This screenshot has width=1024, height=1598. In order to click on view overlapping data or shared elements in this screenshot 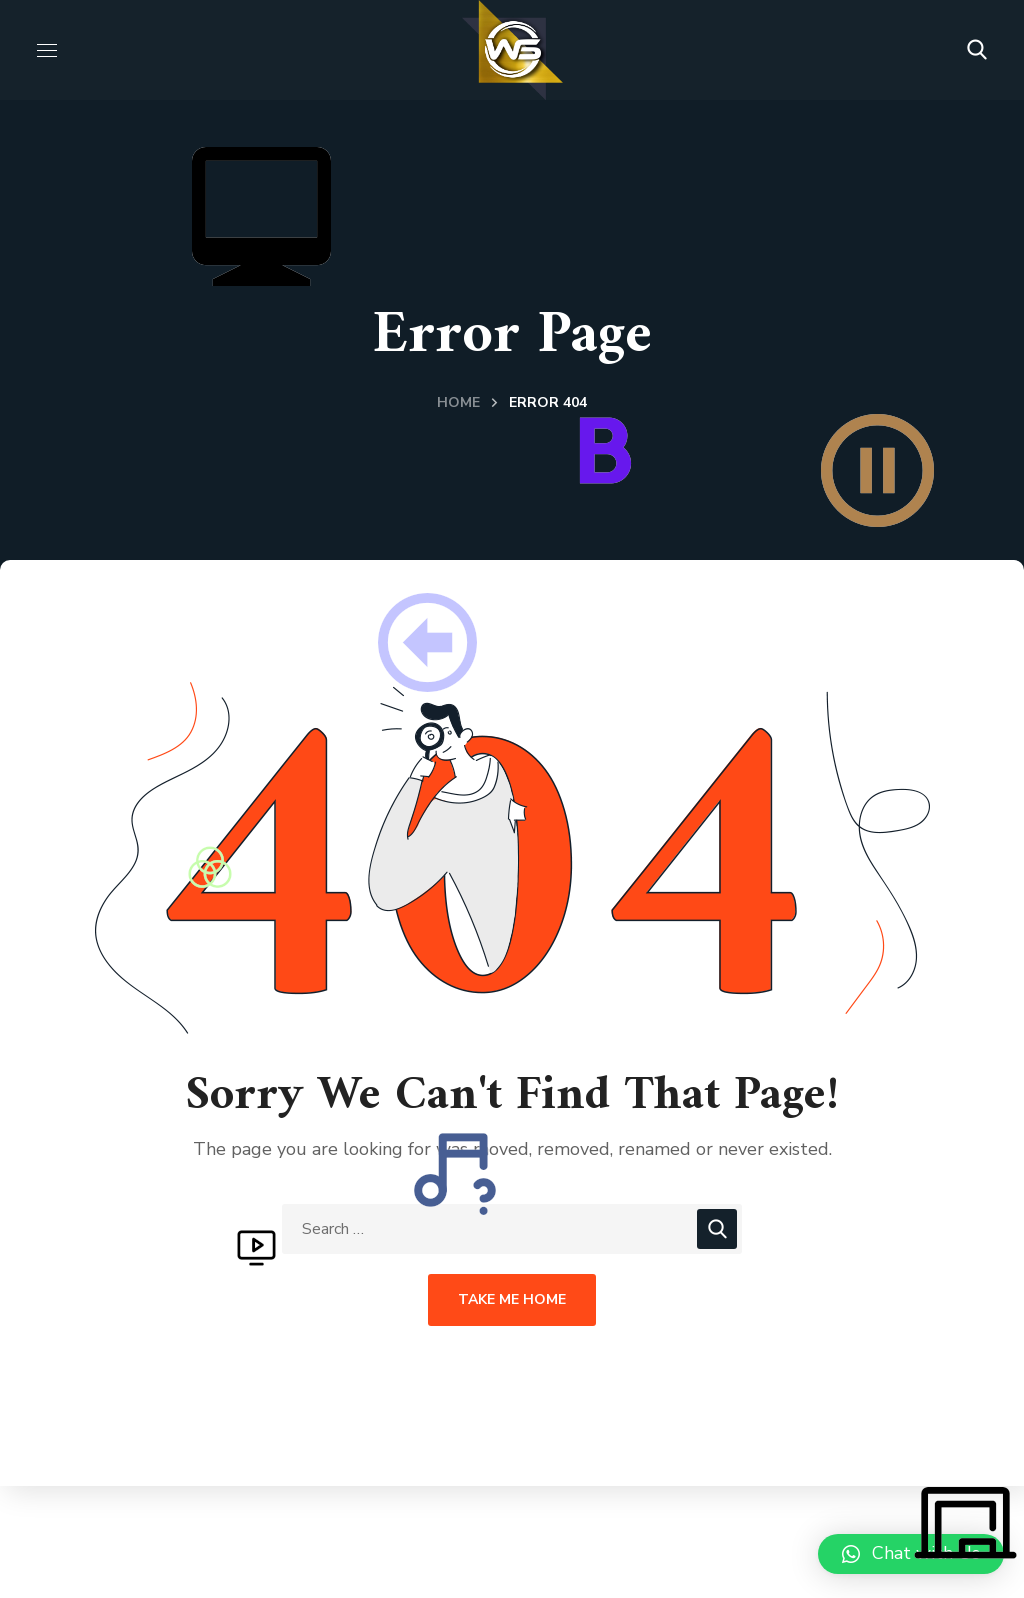, I will do `click(210, 868)`.